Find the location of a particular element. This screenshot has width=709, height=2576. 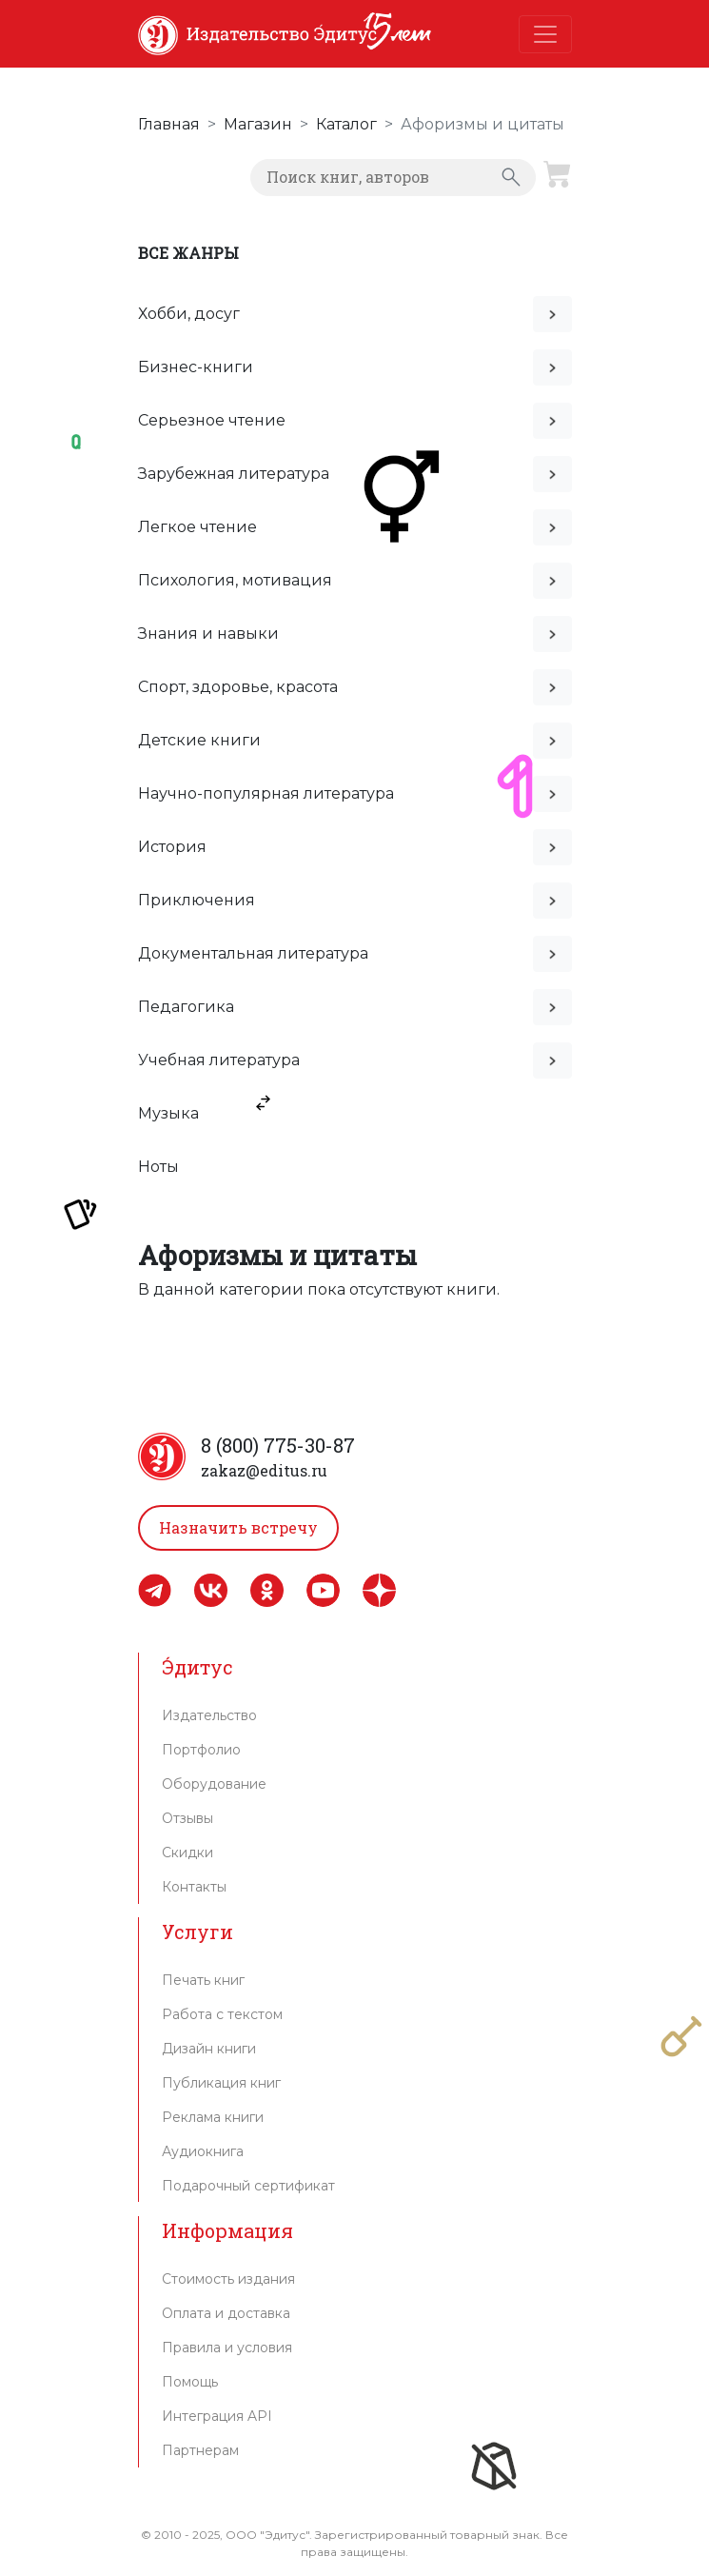

view your saved cards or card collection is located at coordinates (80, 1214).